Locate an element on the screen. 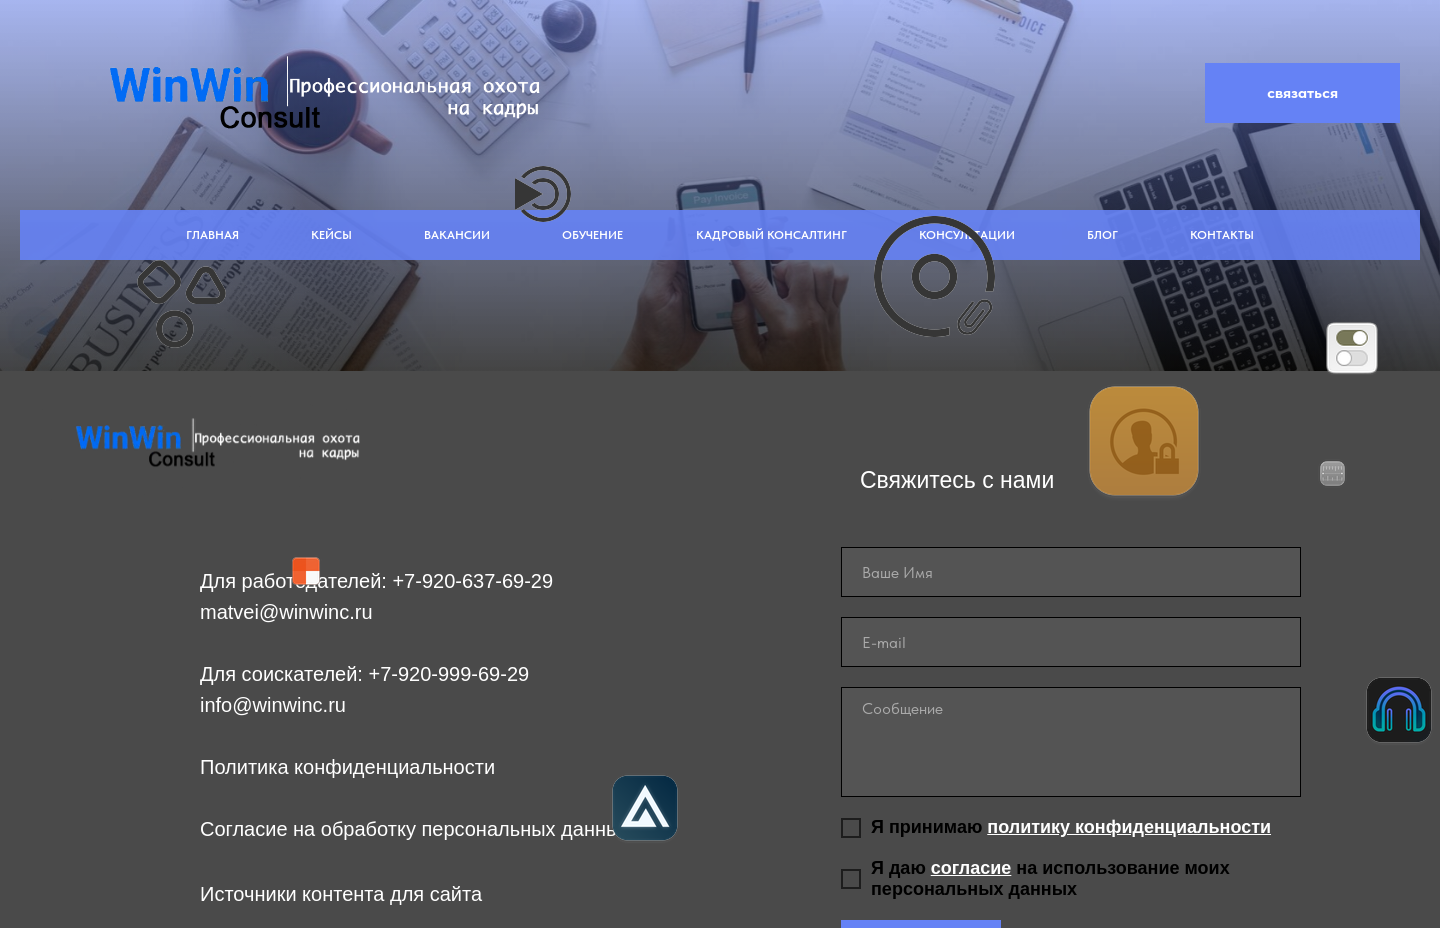 Image resolution: width=1440 pixels, height=928 pixels. open spotube music streaming app is located at coordinates (1399, 710).